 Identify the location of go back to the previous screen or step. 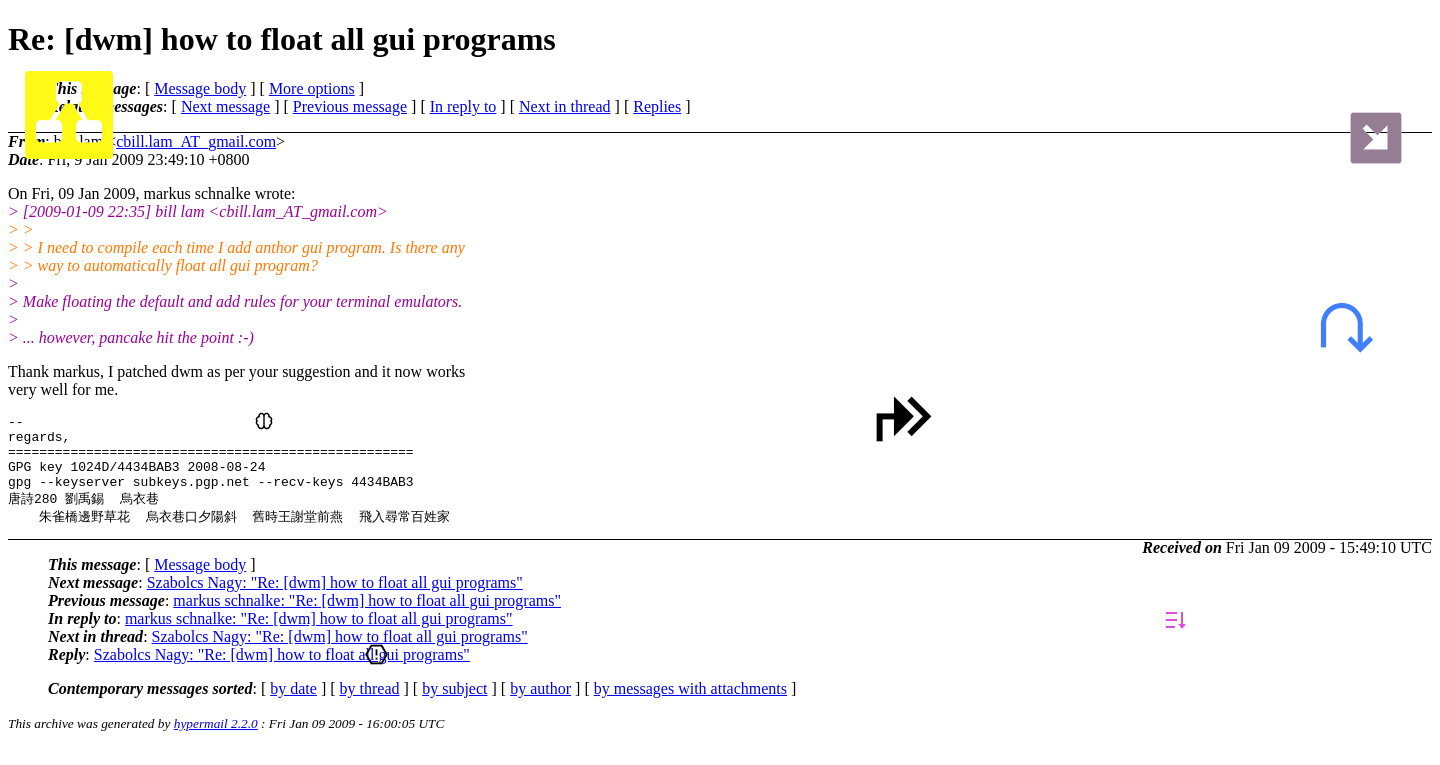
(1344, 326).